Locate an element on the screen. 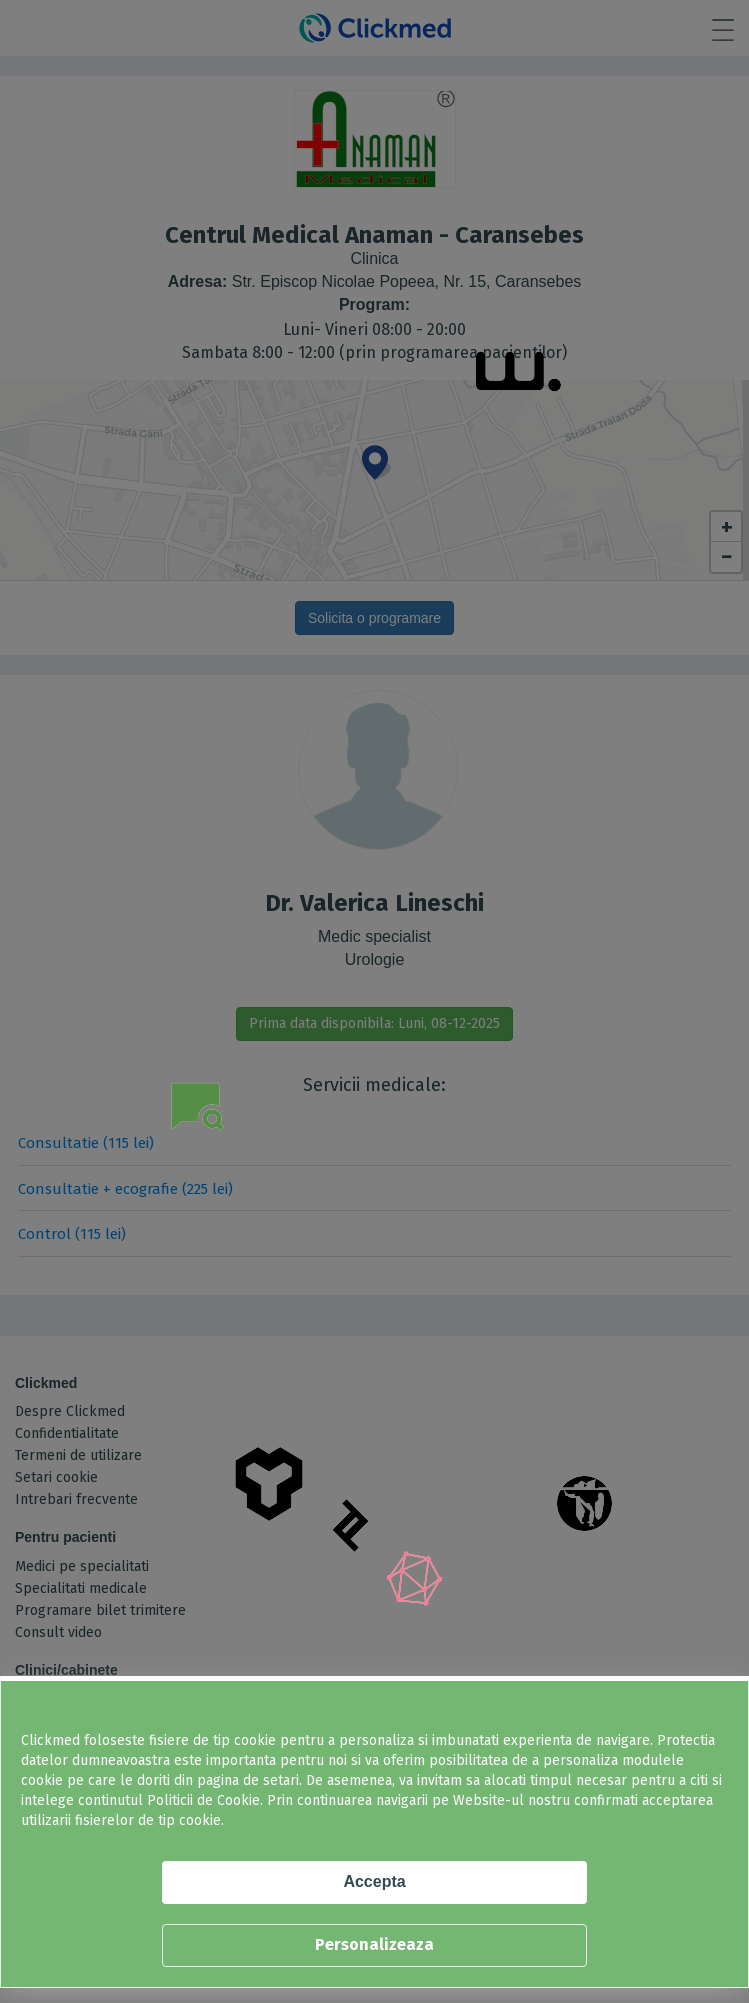 The width and height of the screenshot is (749, 2003). youhodler app or service logo is located at coordinates (269, 1484).